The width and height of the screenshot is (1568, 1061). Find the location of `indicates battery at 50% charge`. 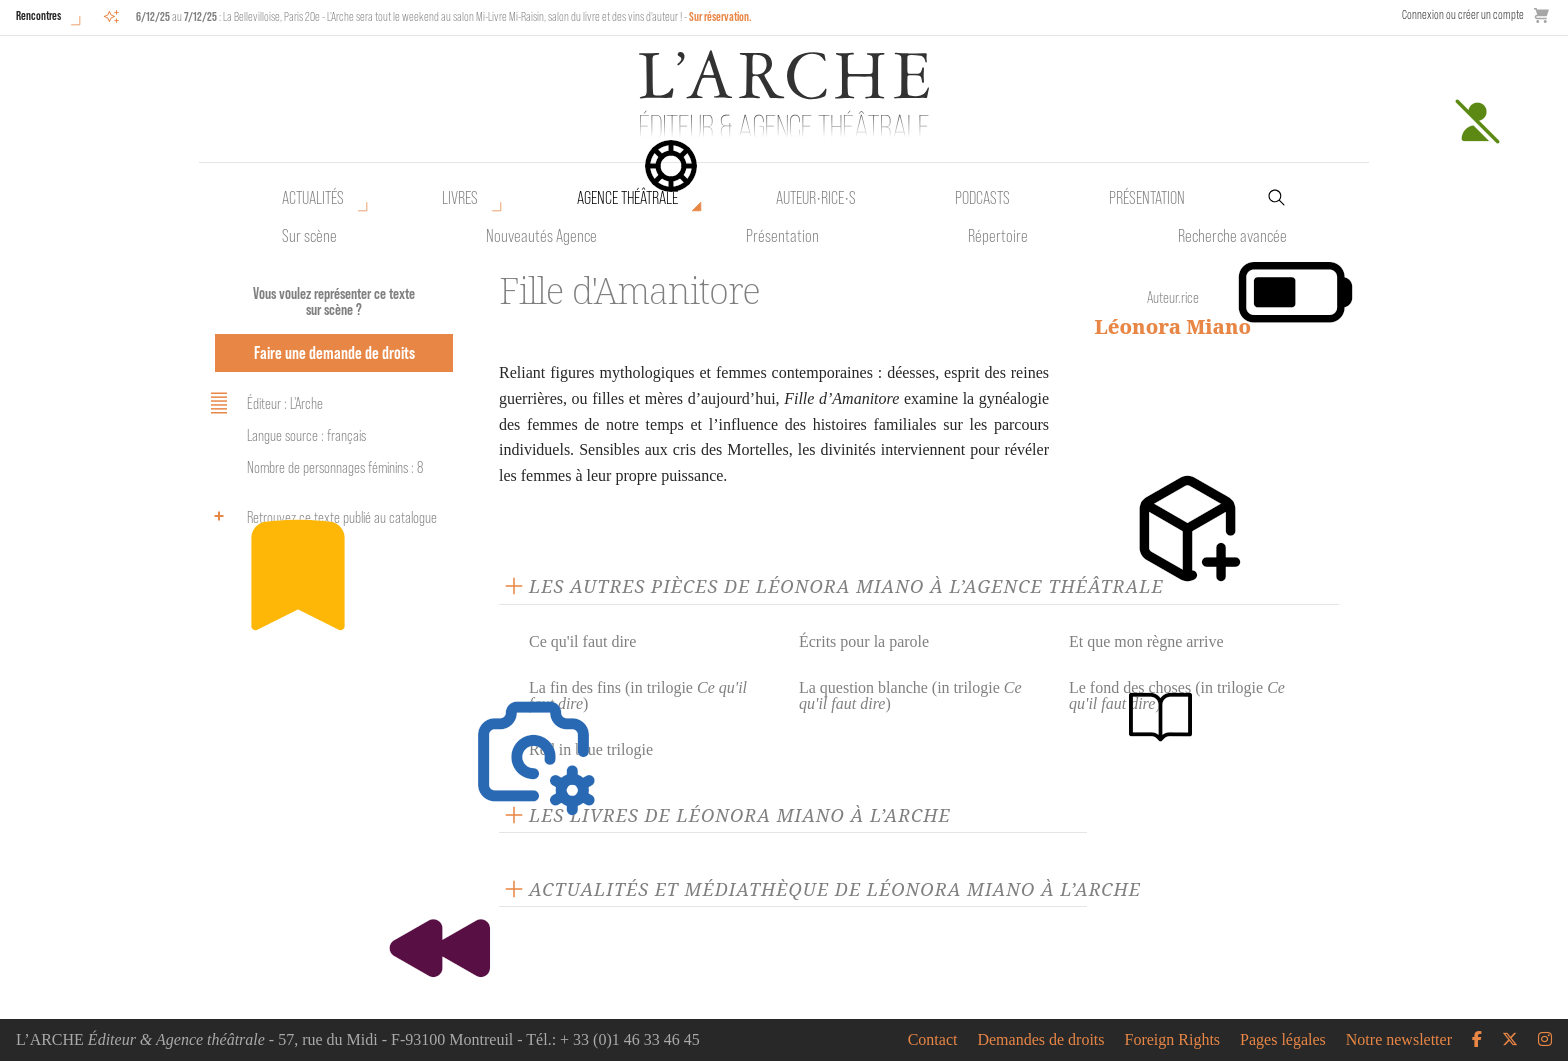

indicates battery at 50% charge is located at coordinates (1295, 288).